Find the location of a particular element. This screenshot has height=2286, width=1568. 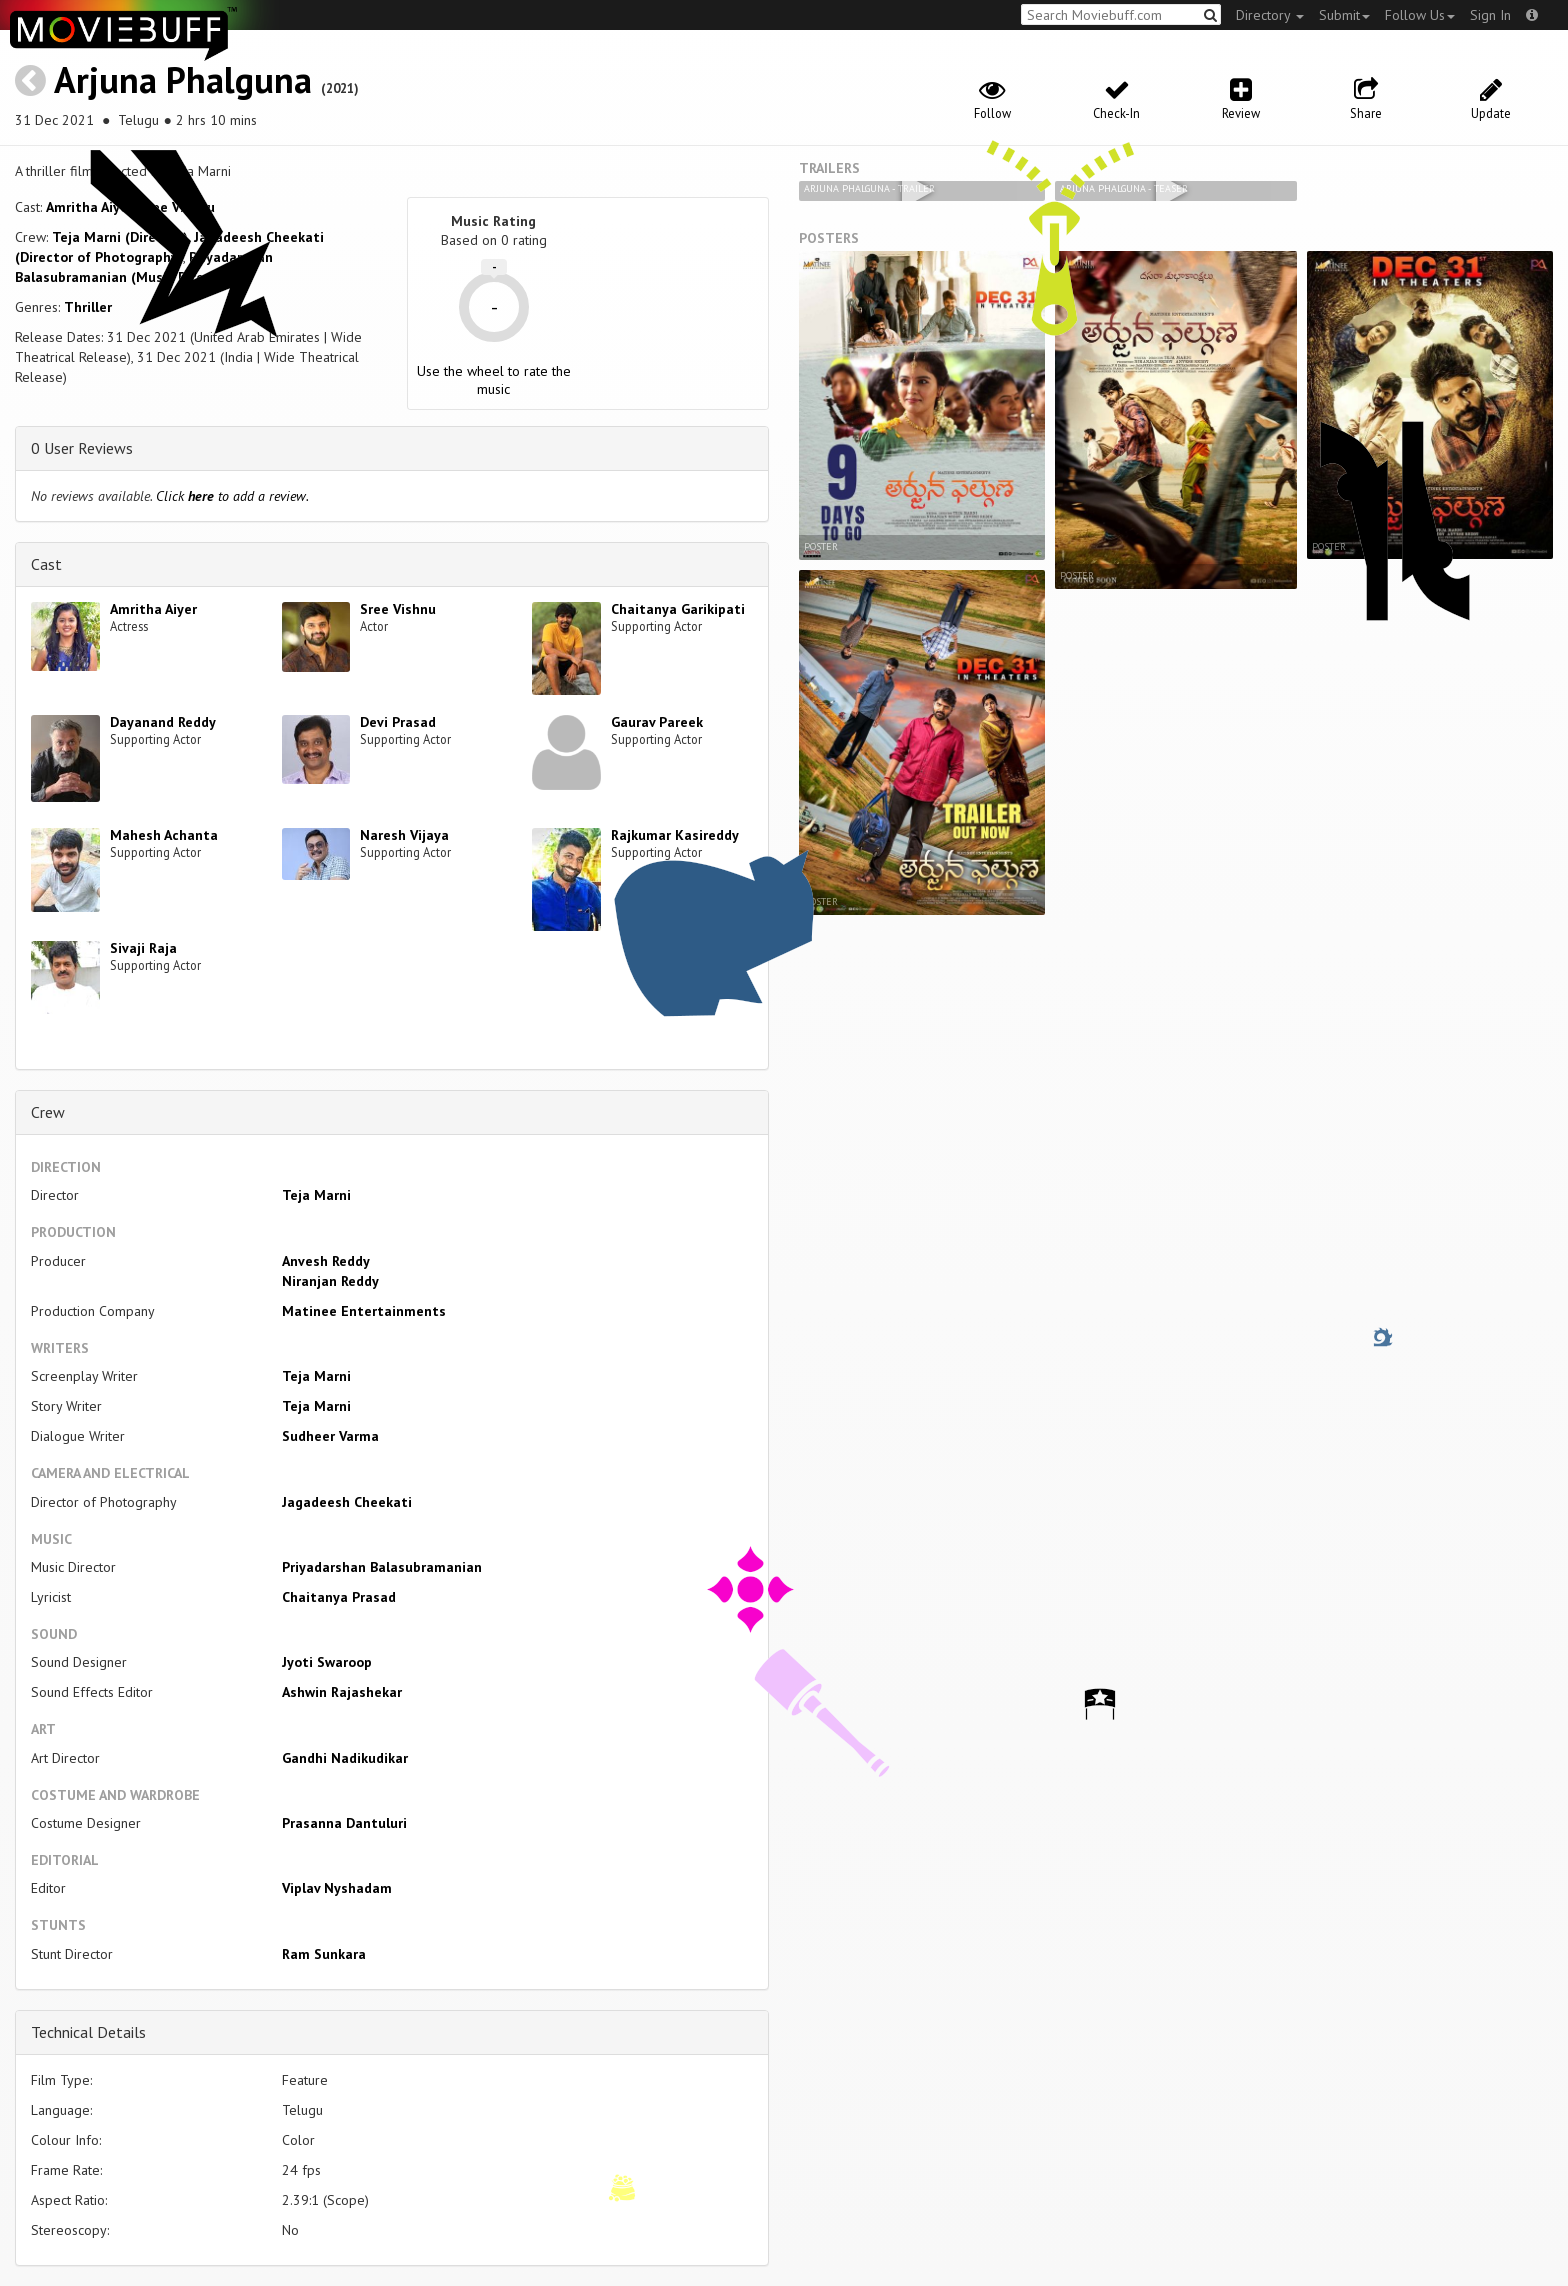

represents a nature or plant-based ability in a game is located at coordinates (1383, 1337).